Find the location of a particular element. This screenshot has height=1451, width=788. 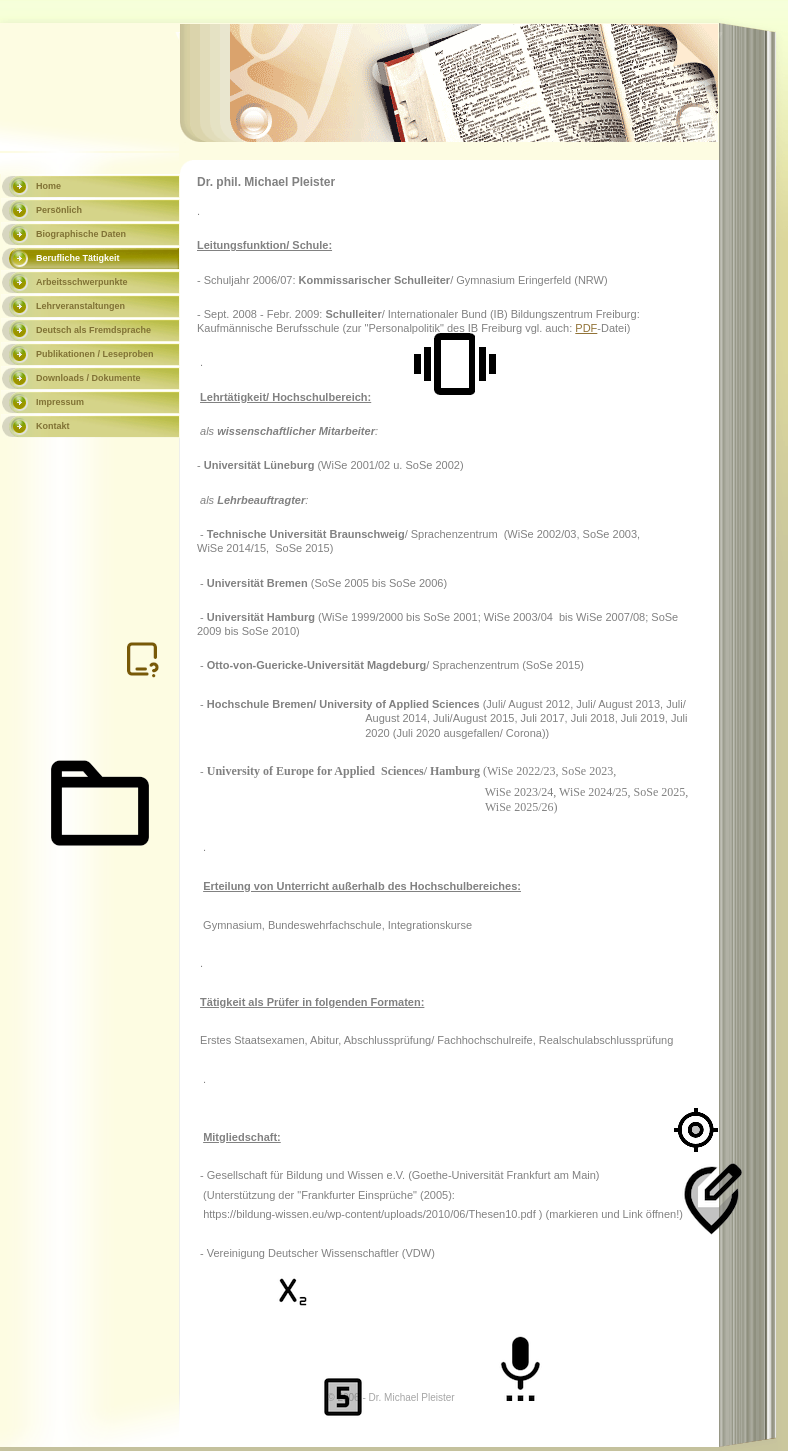

edit a saved location is located at coordinates (711, 1200).